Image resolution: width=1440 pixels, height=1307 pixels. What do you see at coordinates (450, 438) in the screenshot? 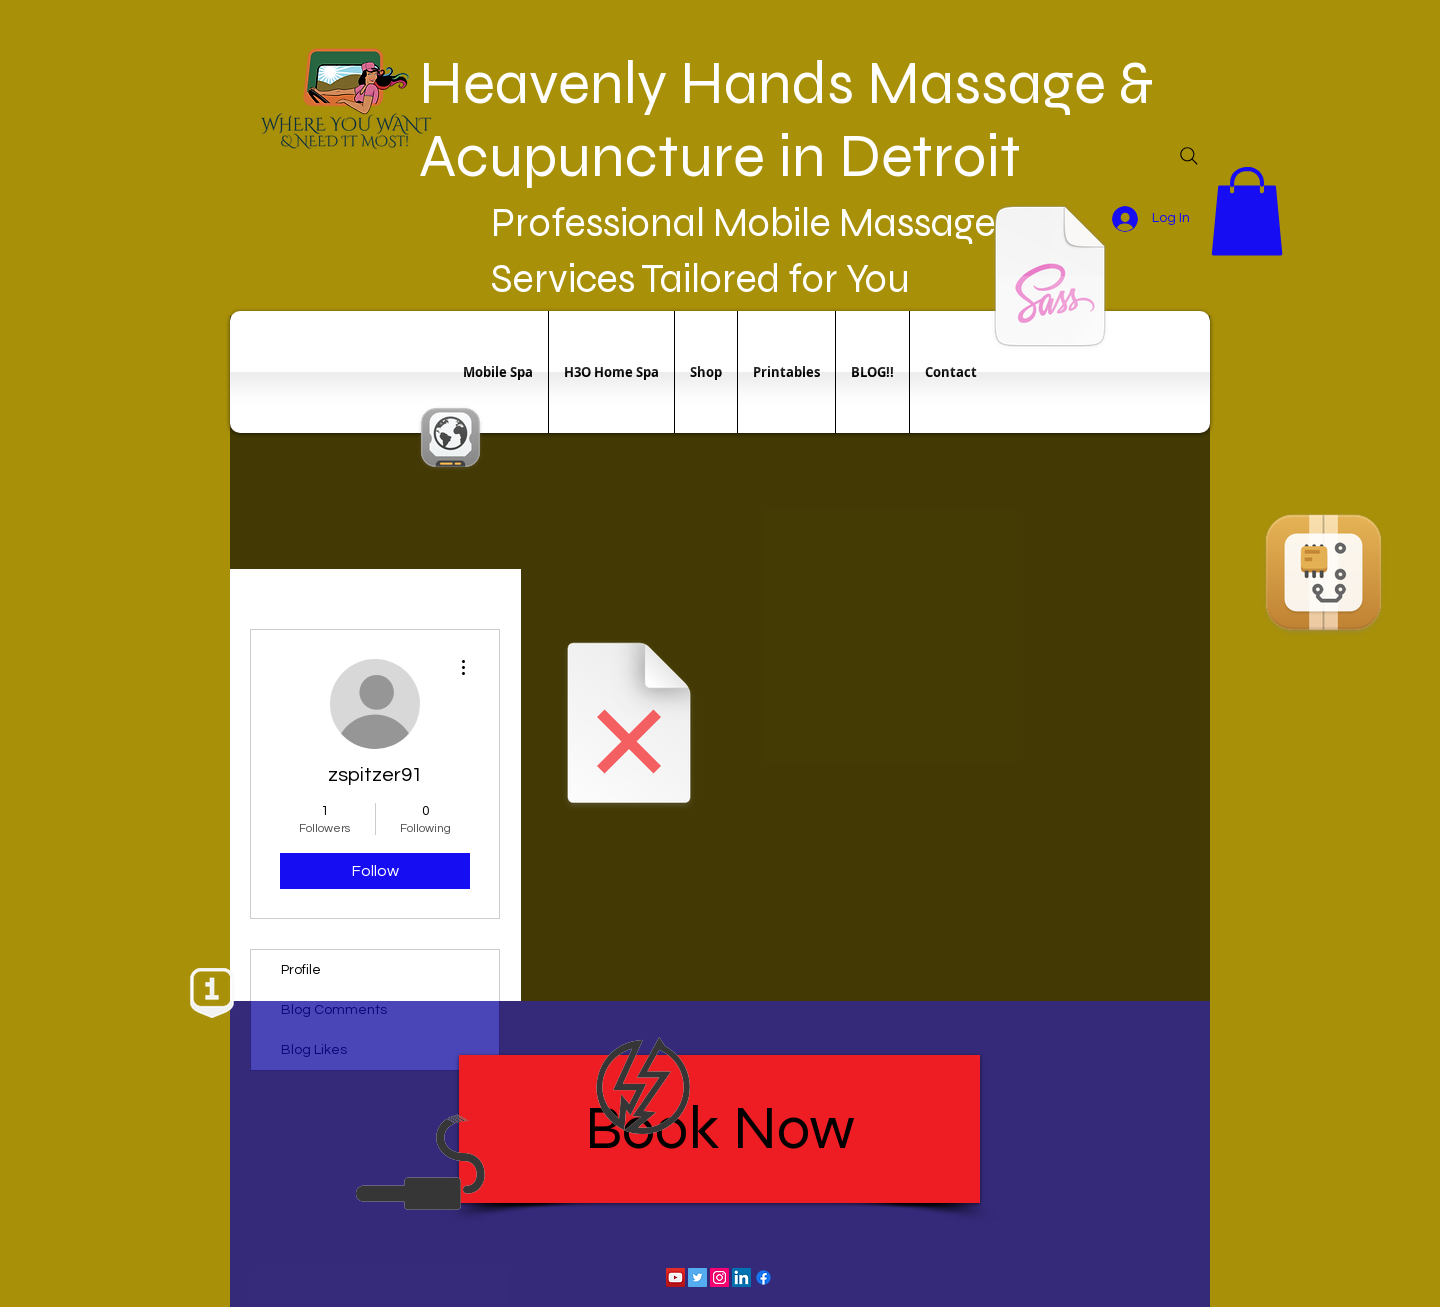
I see `configure iSCSI network storage settings` at bounding box center [450, 438].